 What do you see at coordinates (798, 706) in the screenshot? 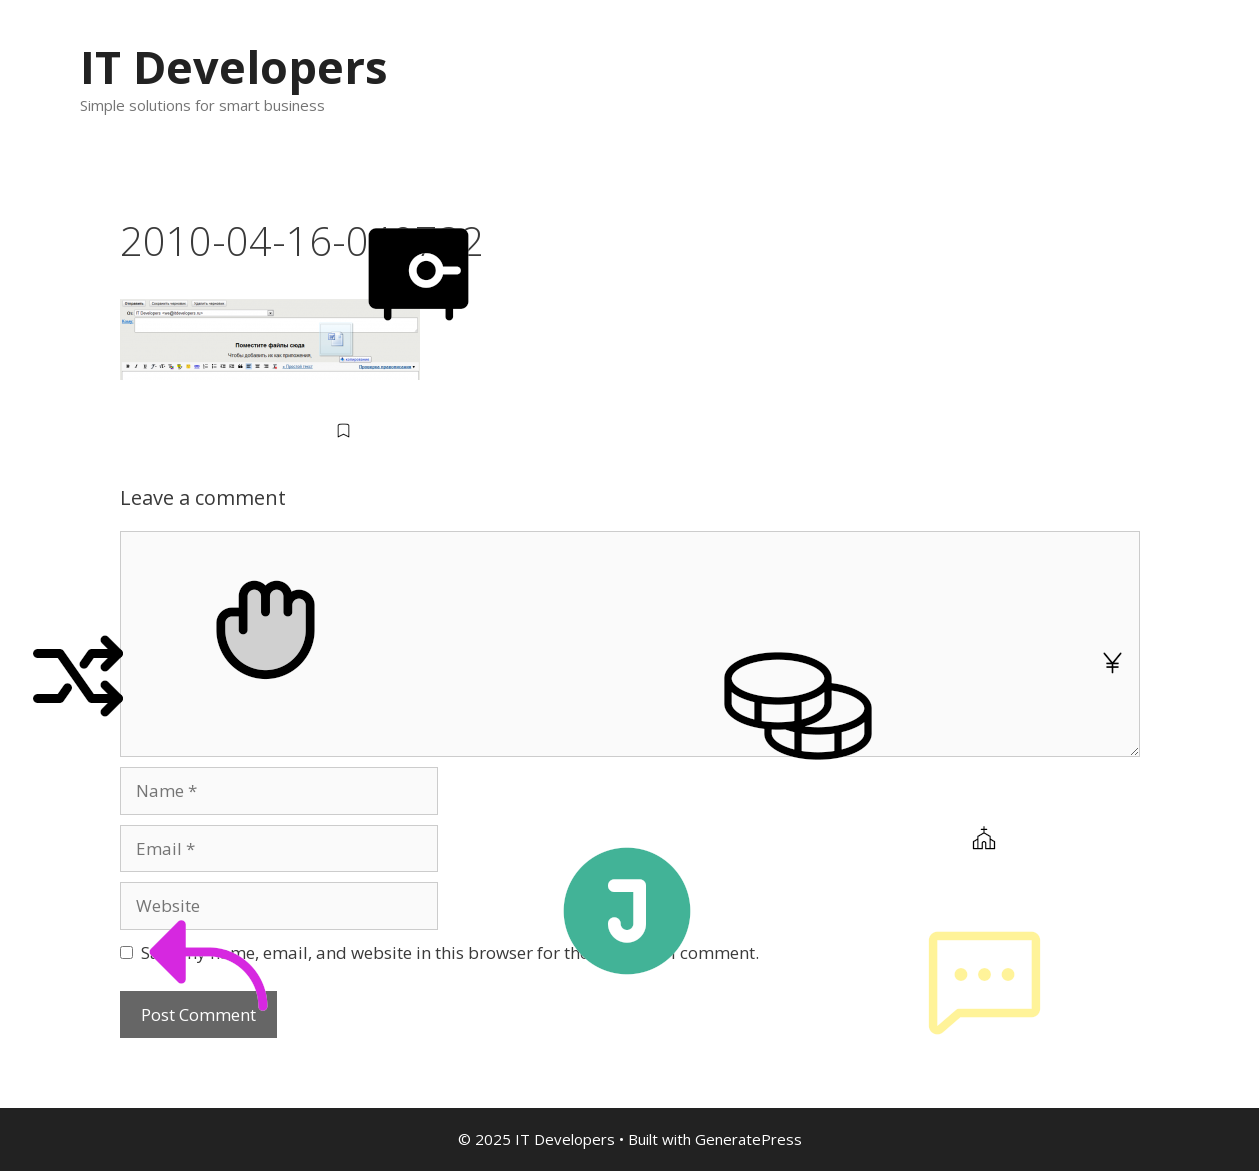
I see `view your coin balance or currency` at bounding box center [798, 706].